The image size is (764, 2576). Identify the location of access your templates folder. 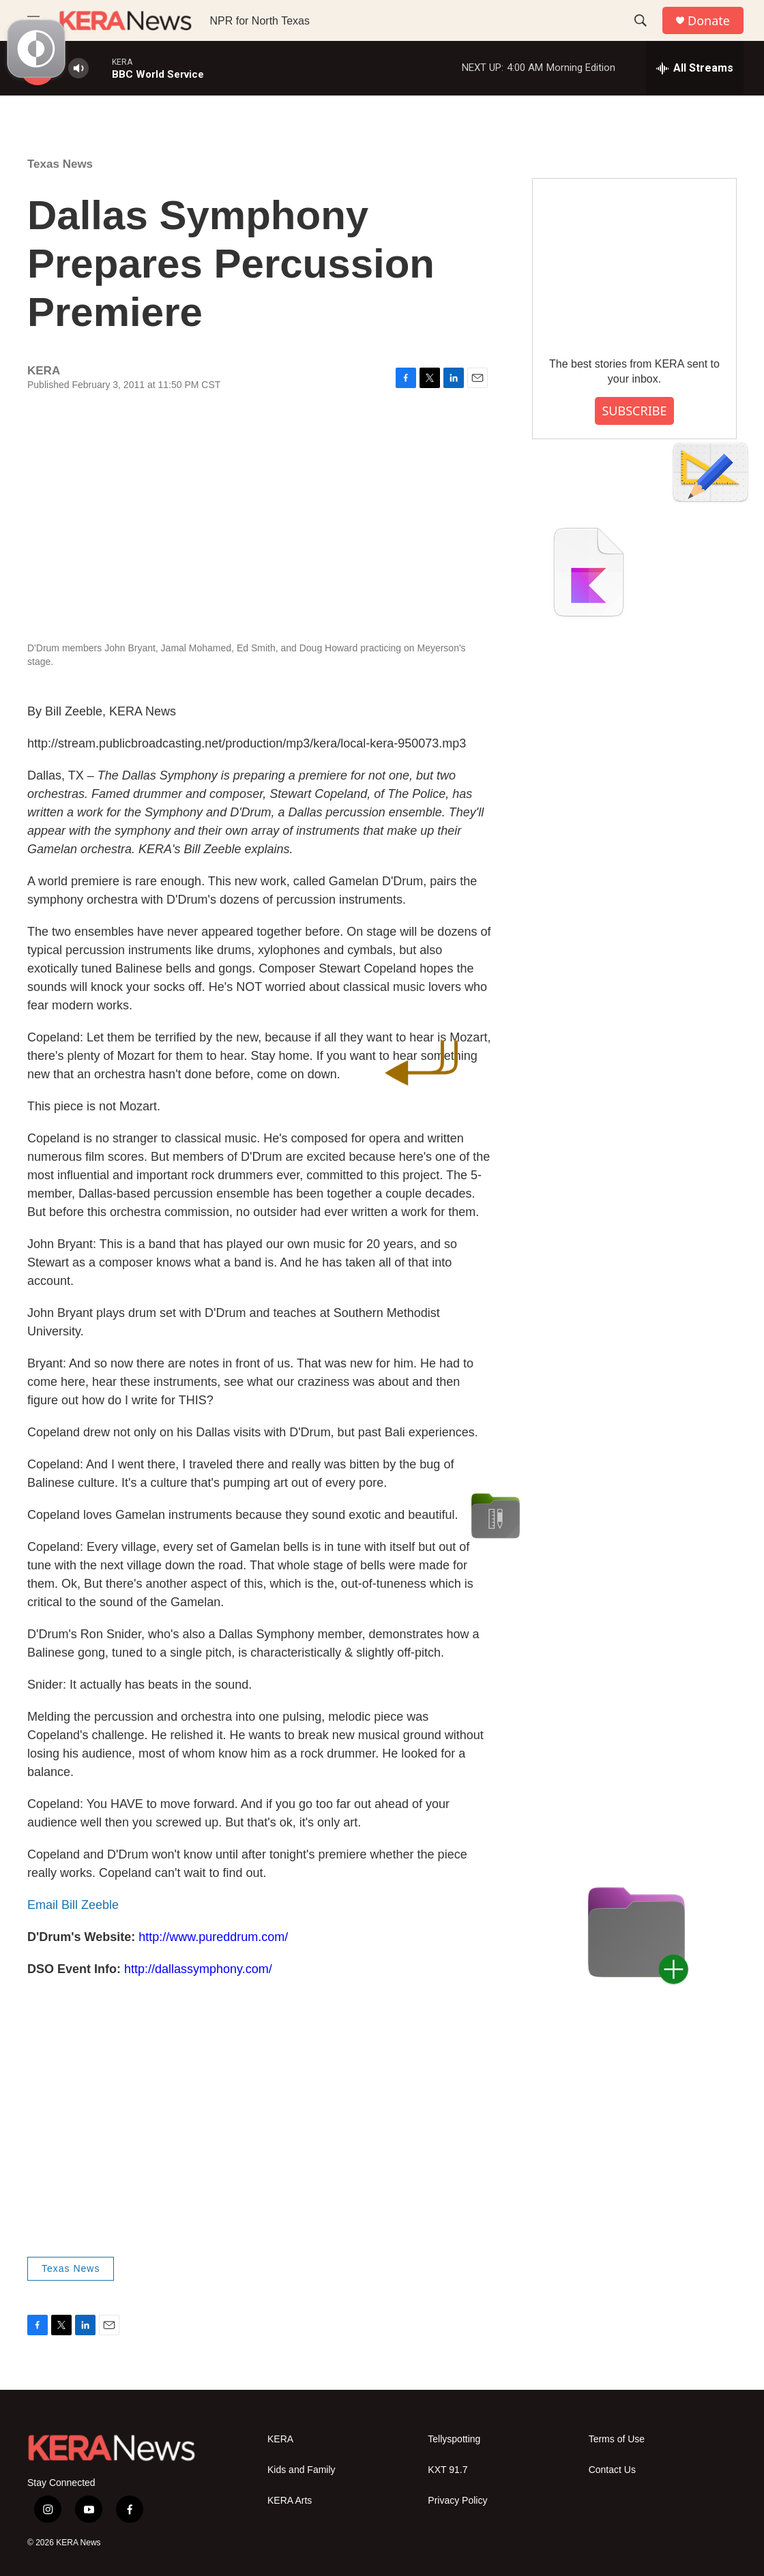
(495, 1515).